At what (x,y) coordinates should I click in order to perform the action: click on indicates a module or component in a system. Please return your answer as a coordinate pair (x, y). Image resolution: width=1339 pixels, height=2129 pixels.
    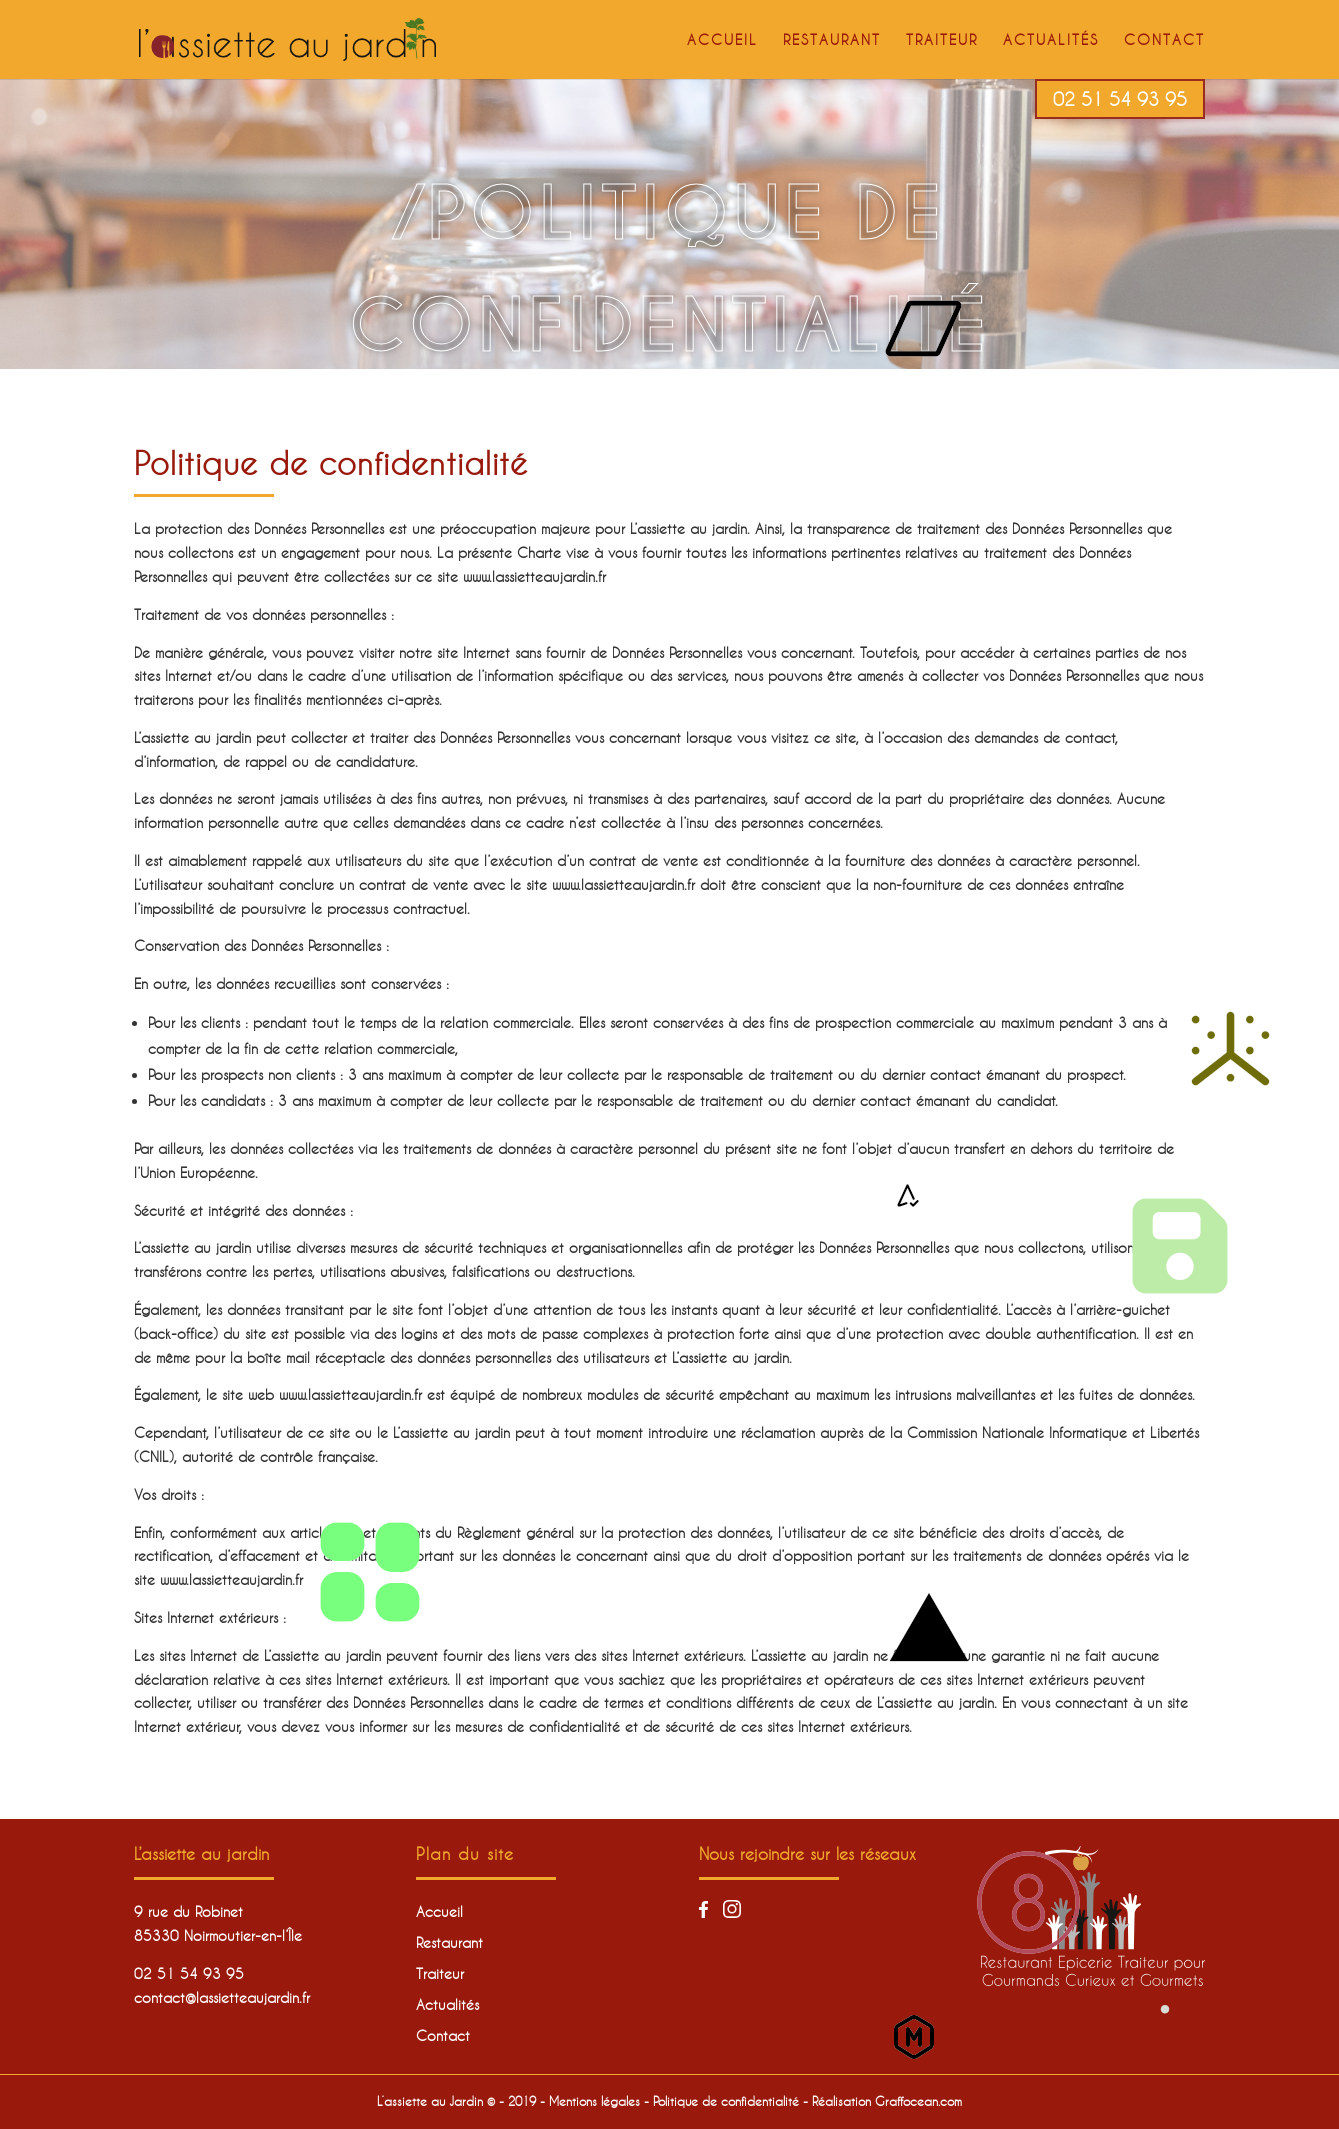
    Looking at the image, I should click on (914, 2037).